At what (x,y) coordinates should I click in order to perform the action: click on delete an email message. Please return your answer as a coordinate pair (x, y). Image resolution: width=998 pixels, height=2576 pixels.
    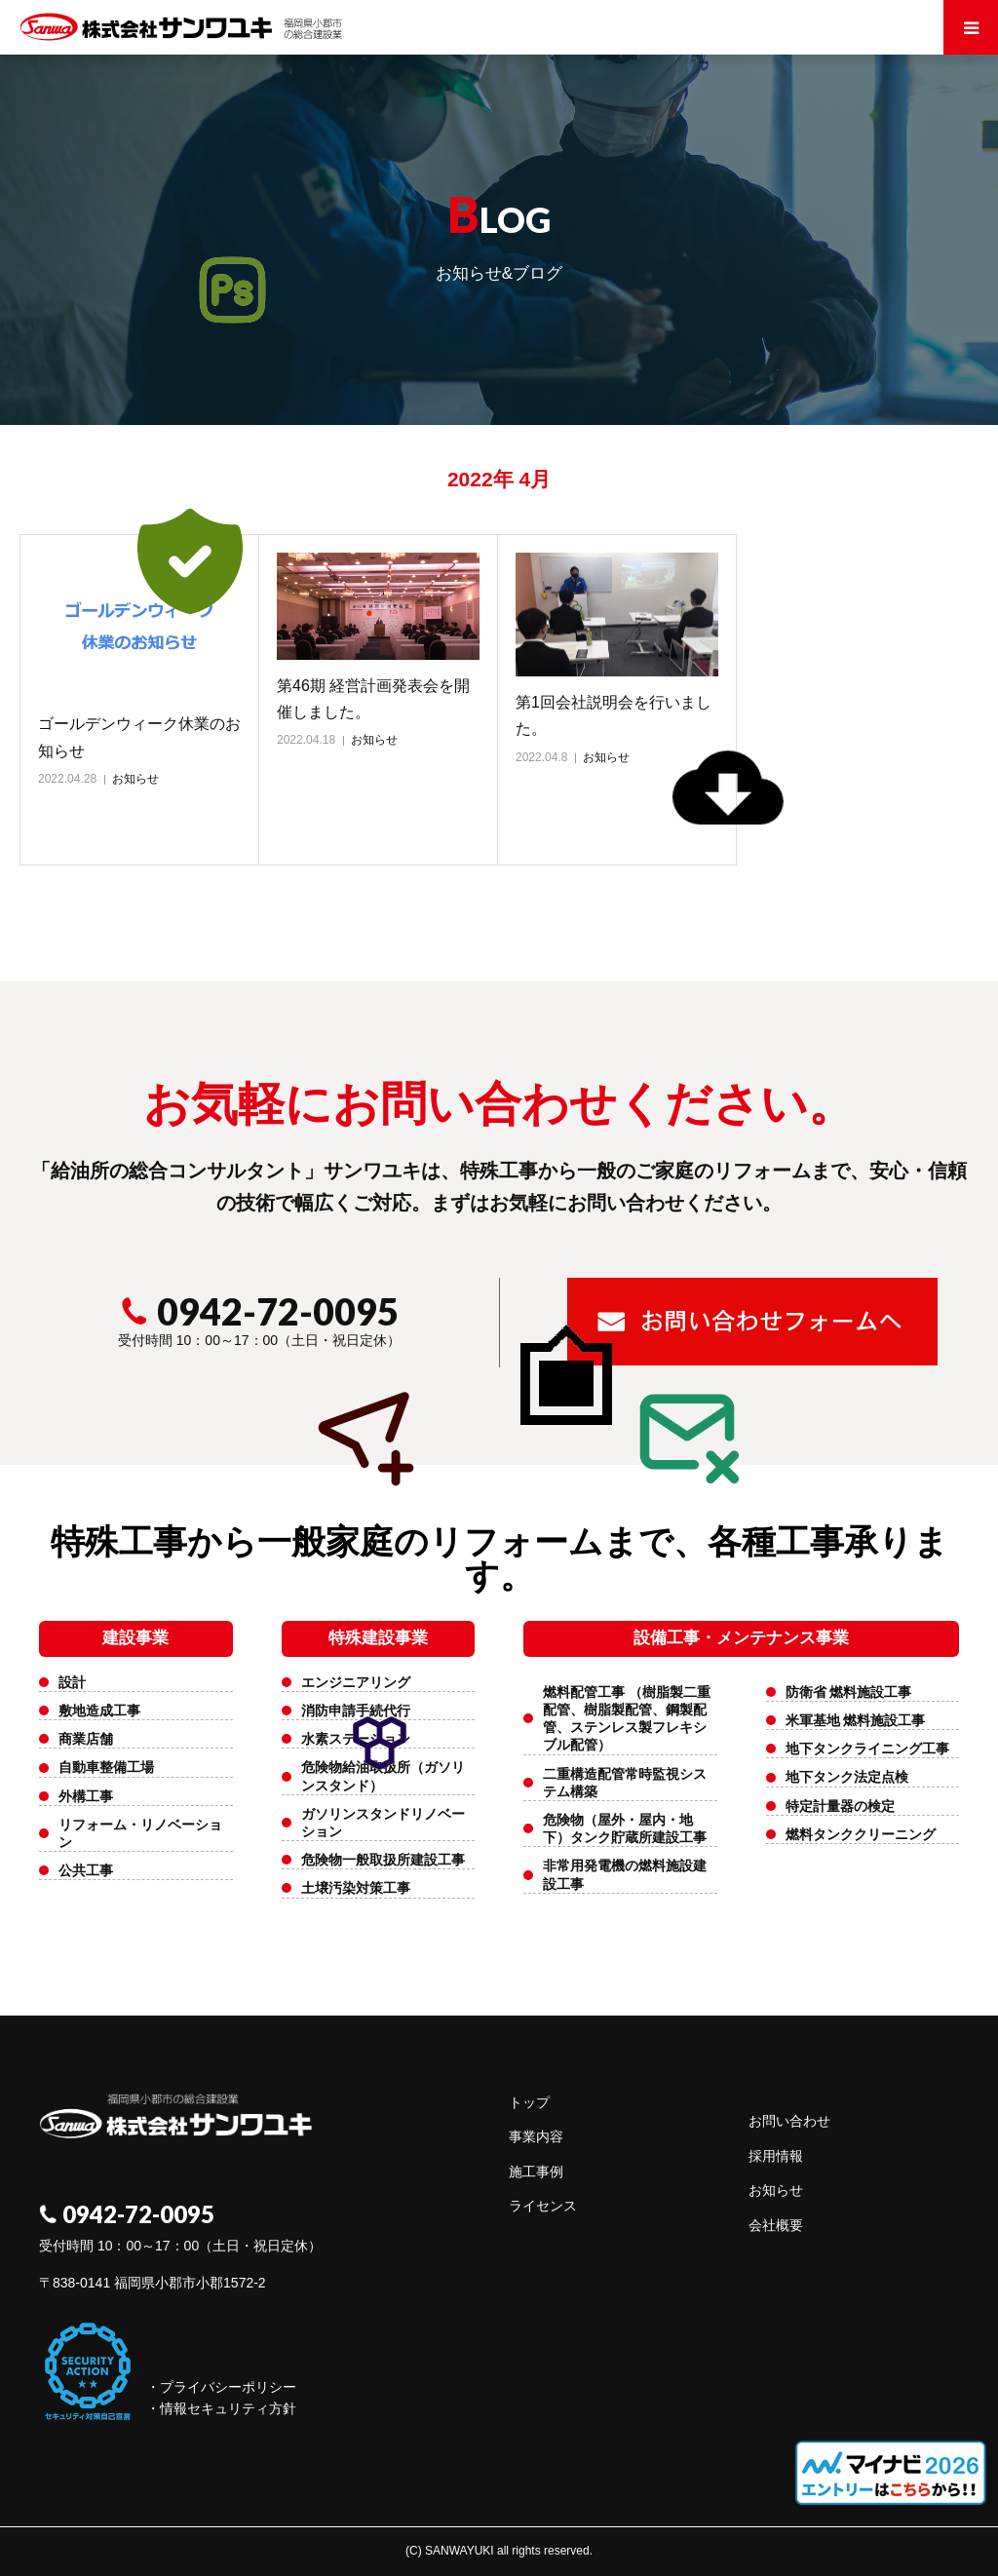
    Looking at the image, I should click on (687, 1432).